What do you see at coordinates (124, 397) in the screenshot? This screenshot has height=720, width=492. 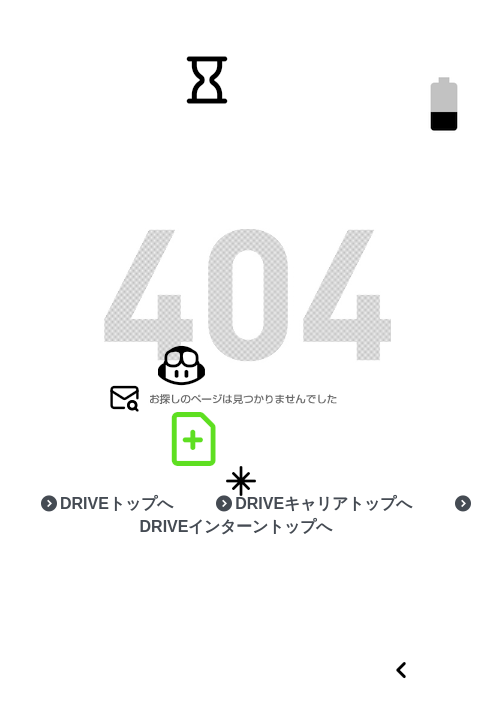 I see `search your emails` at bounding box center [124, 397].